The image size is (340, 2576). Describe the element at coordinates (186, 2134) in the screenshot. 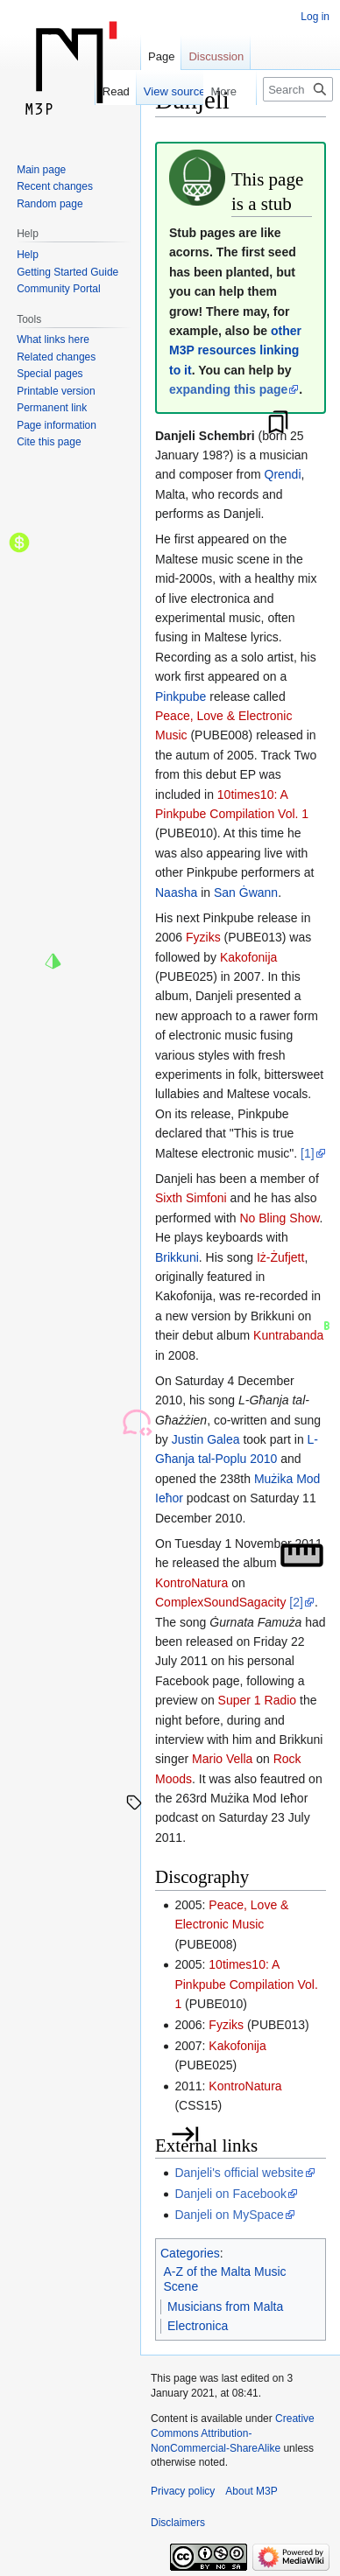

I see `move cursor to end of line or field` at that location.